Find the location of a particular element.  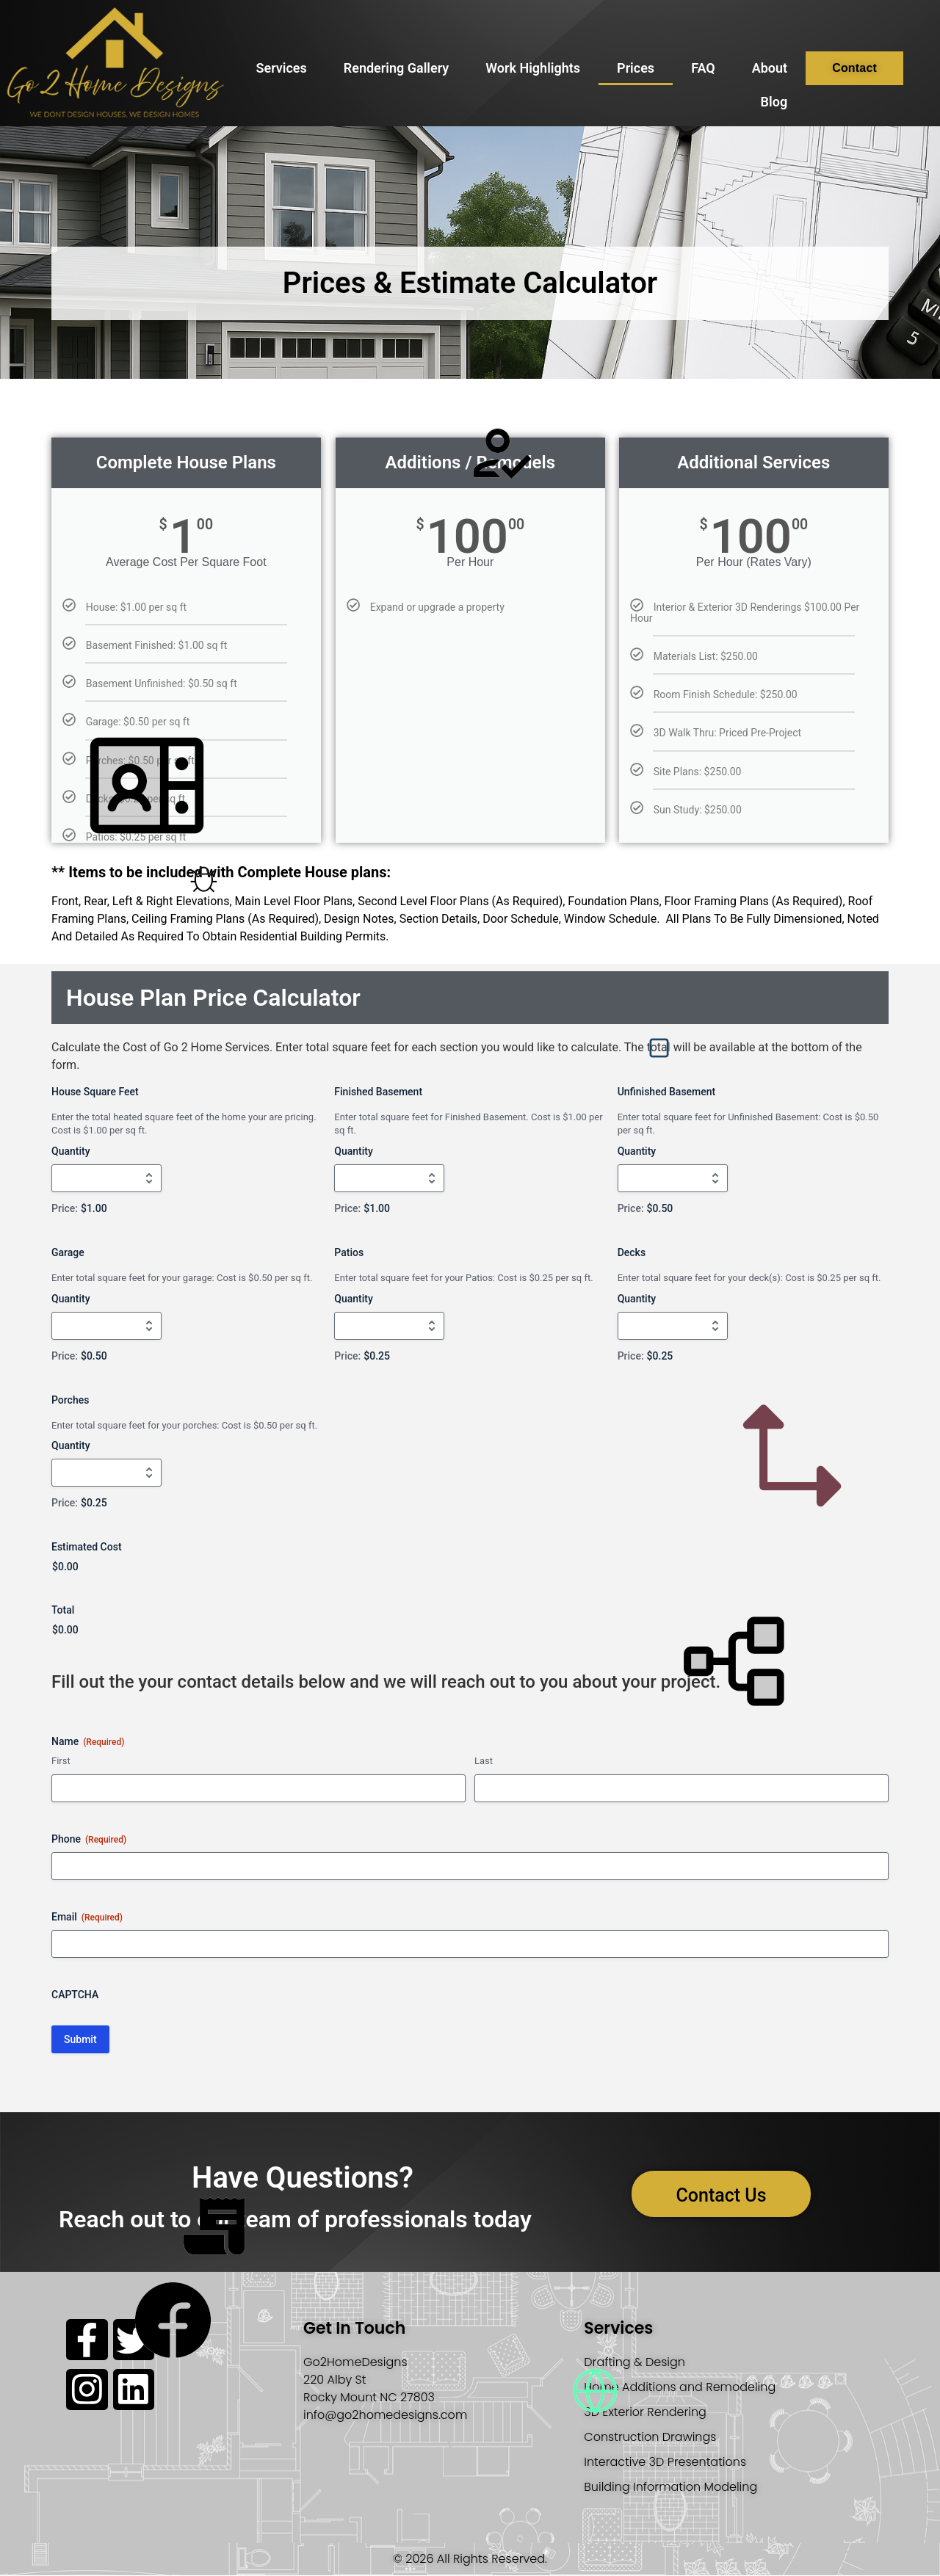

view hierarchical structure or organization is located at coordinates (740, 1661).